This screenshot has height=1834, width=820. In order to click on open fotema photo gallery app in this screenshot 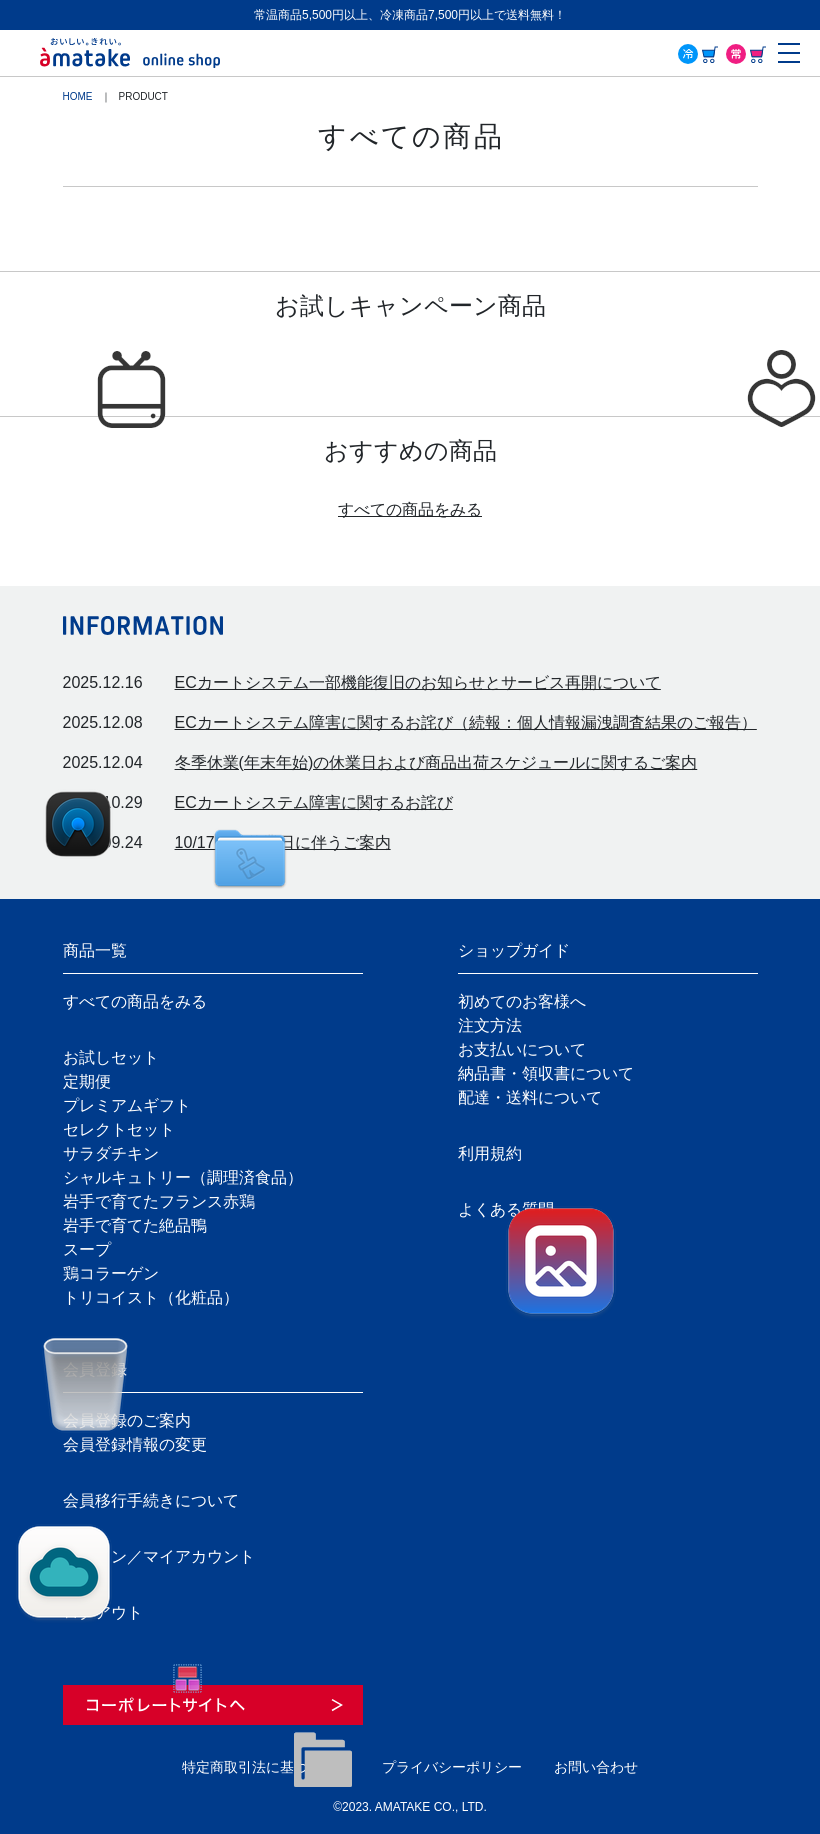, I will do `click(561, 1261)`.